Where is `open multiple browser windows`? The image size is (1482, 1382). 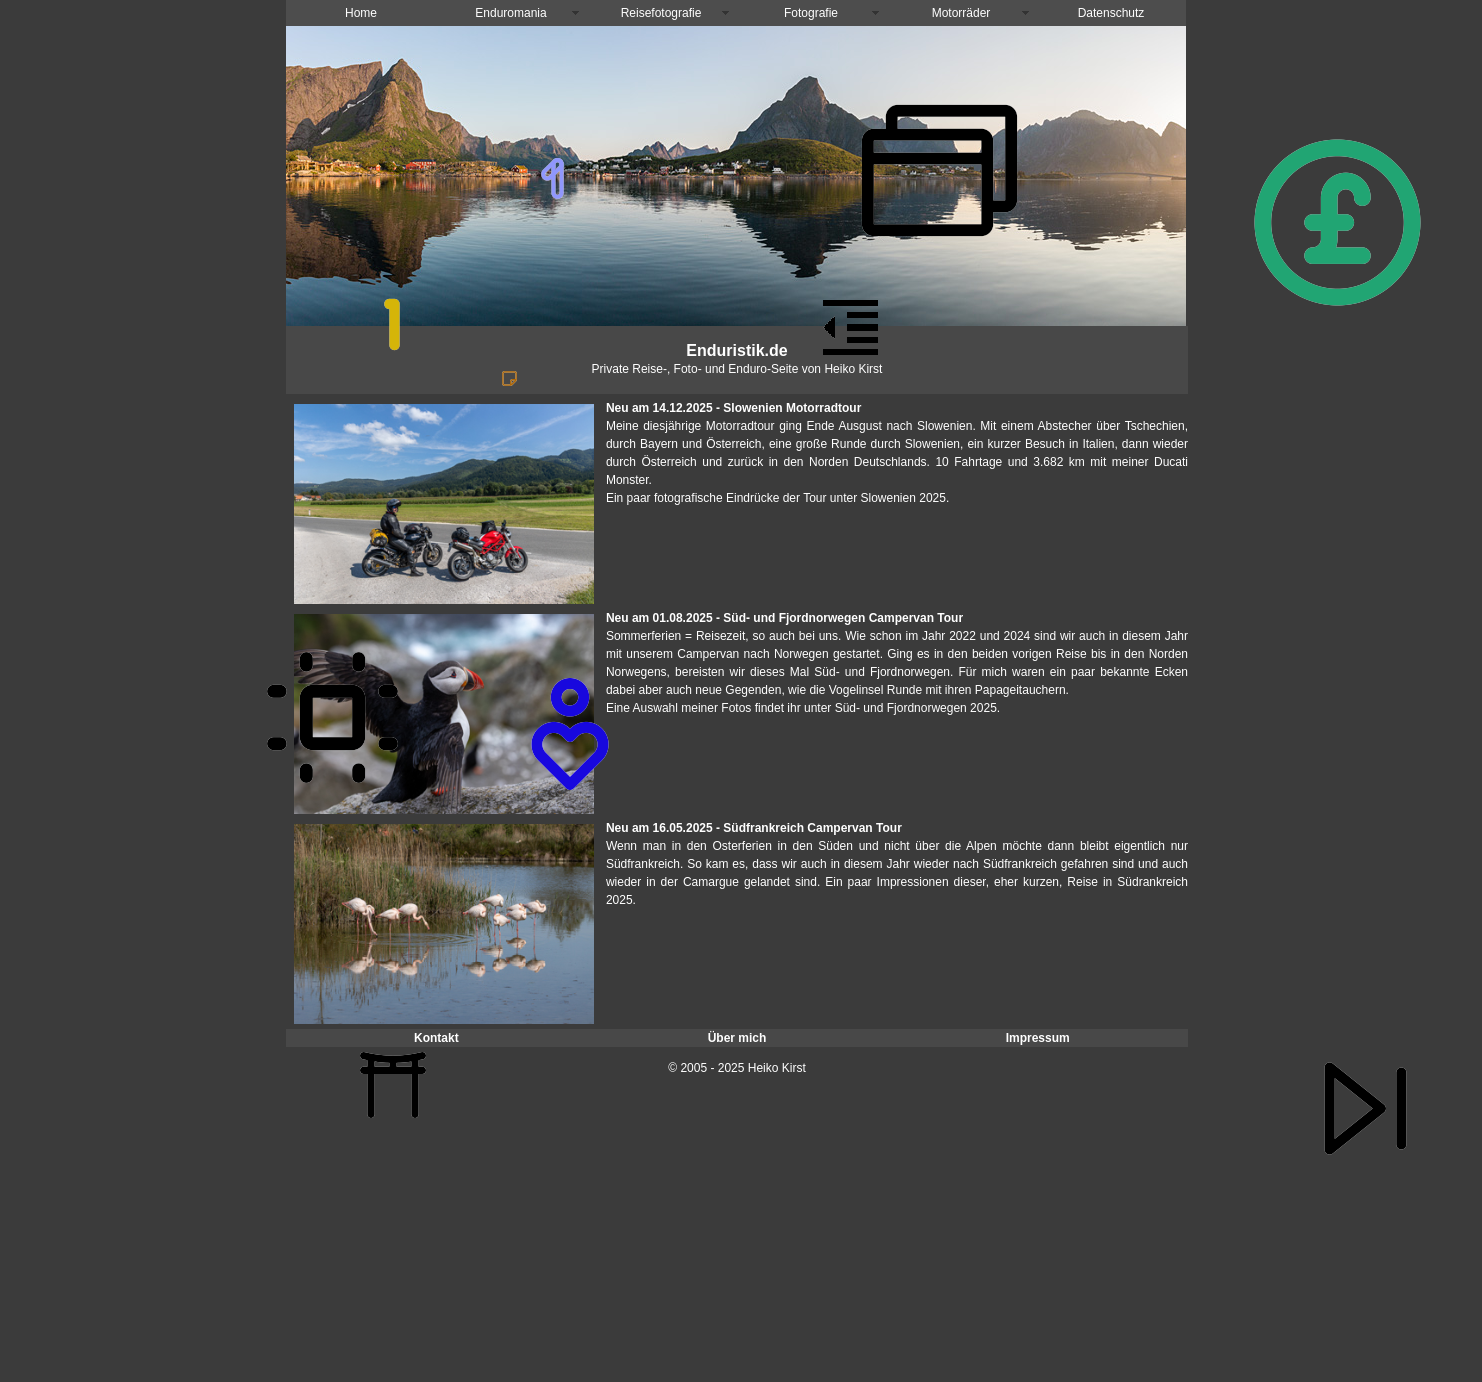
open multiple browser windows is located at coordinates (939, 170).